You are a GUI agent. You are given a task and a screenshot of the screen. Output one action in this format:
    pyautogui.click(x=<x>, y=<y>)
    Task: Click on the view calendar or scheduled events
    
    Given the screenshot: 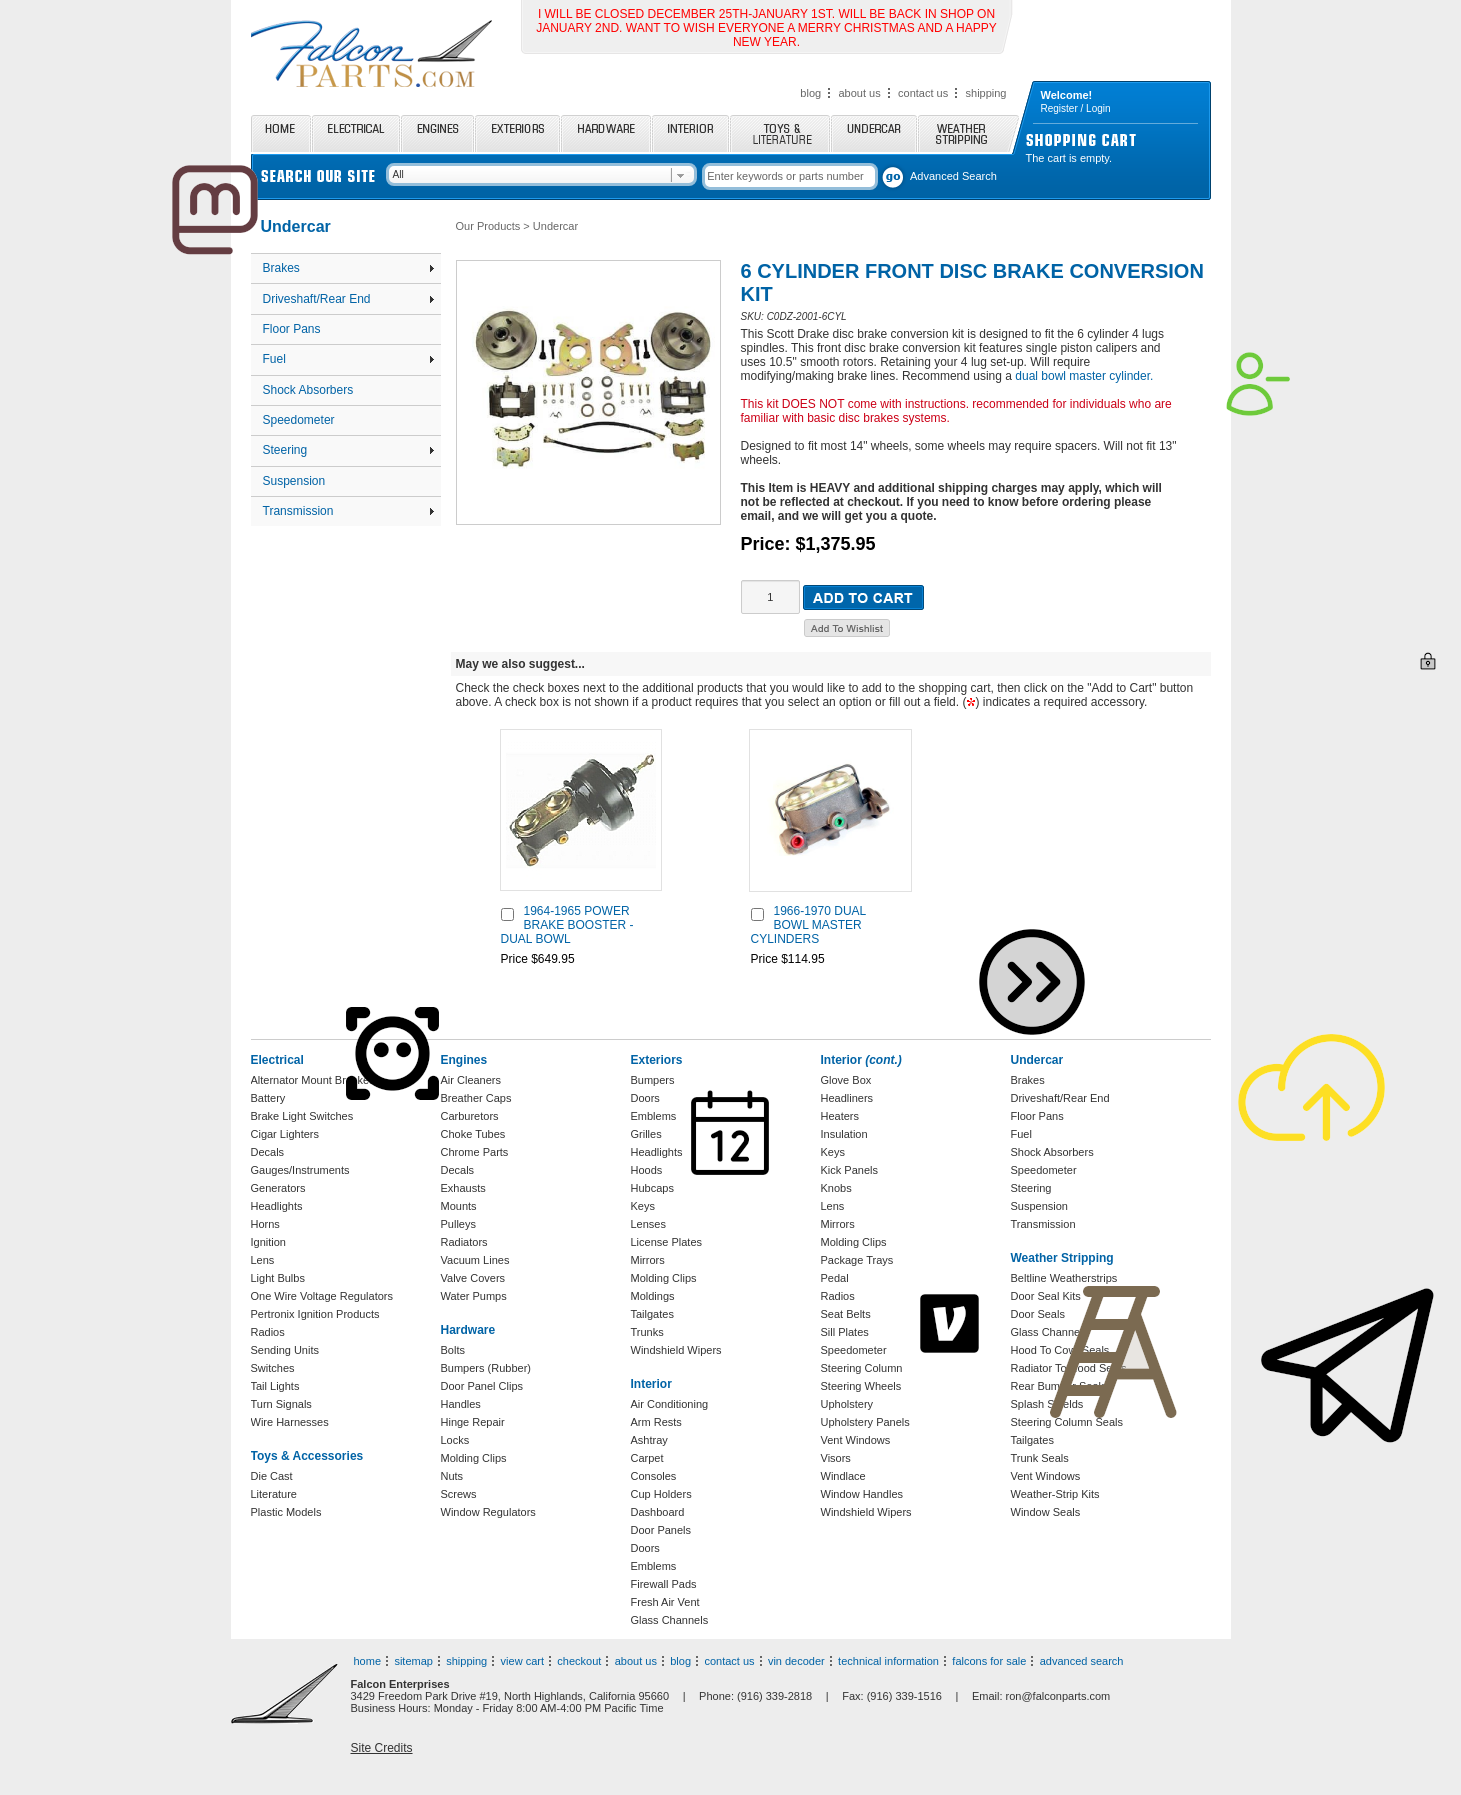 What is the action you would take?
    pyautogui.click(x=730, y=1136)
    